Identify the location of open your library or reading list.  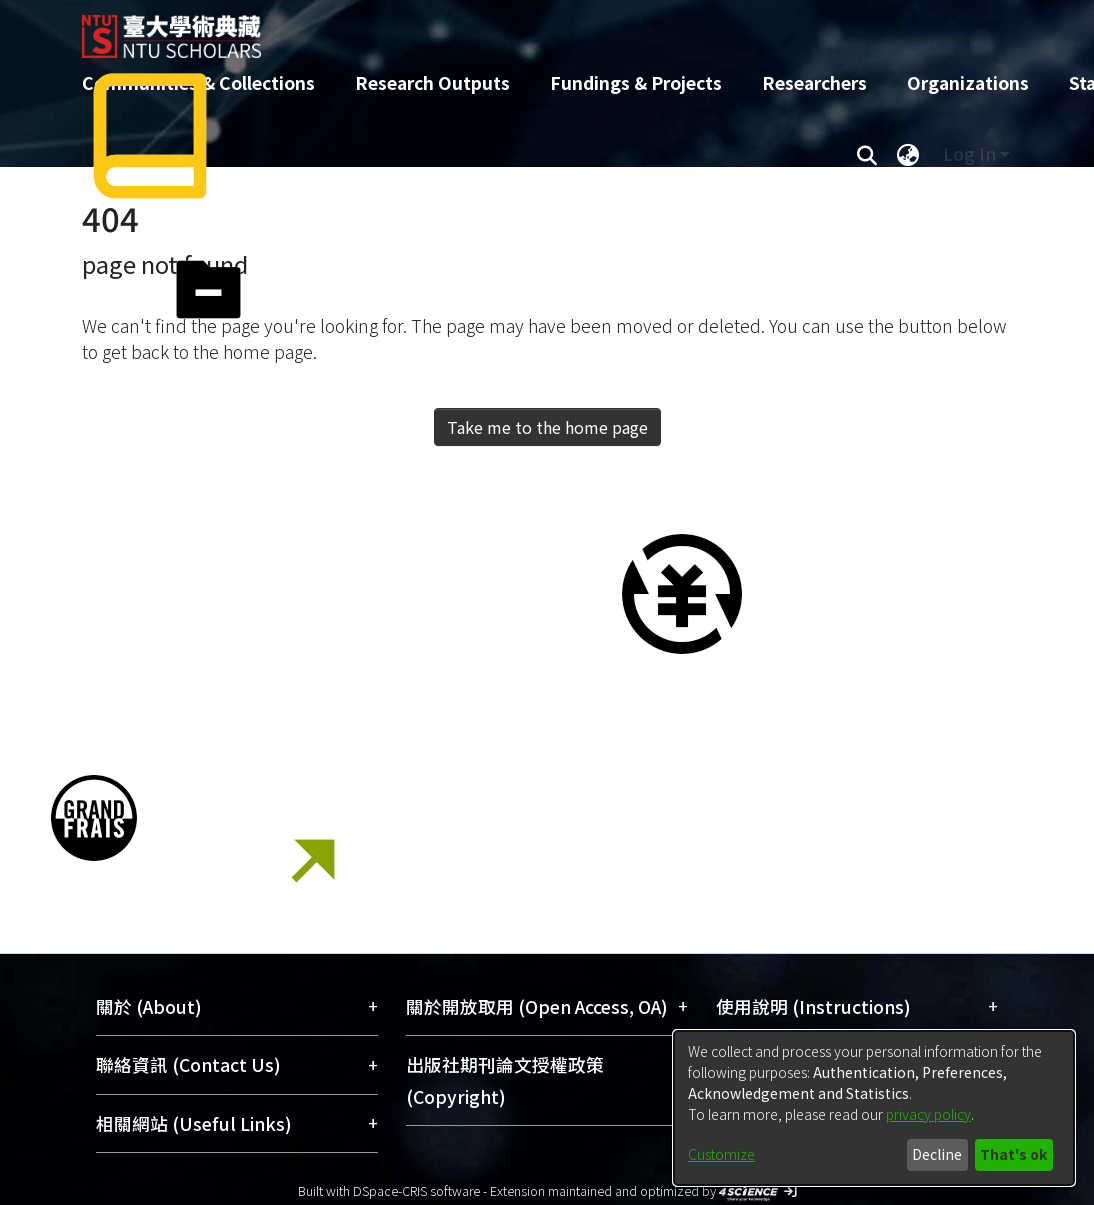
(150, 136).